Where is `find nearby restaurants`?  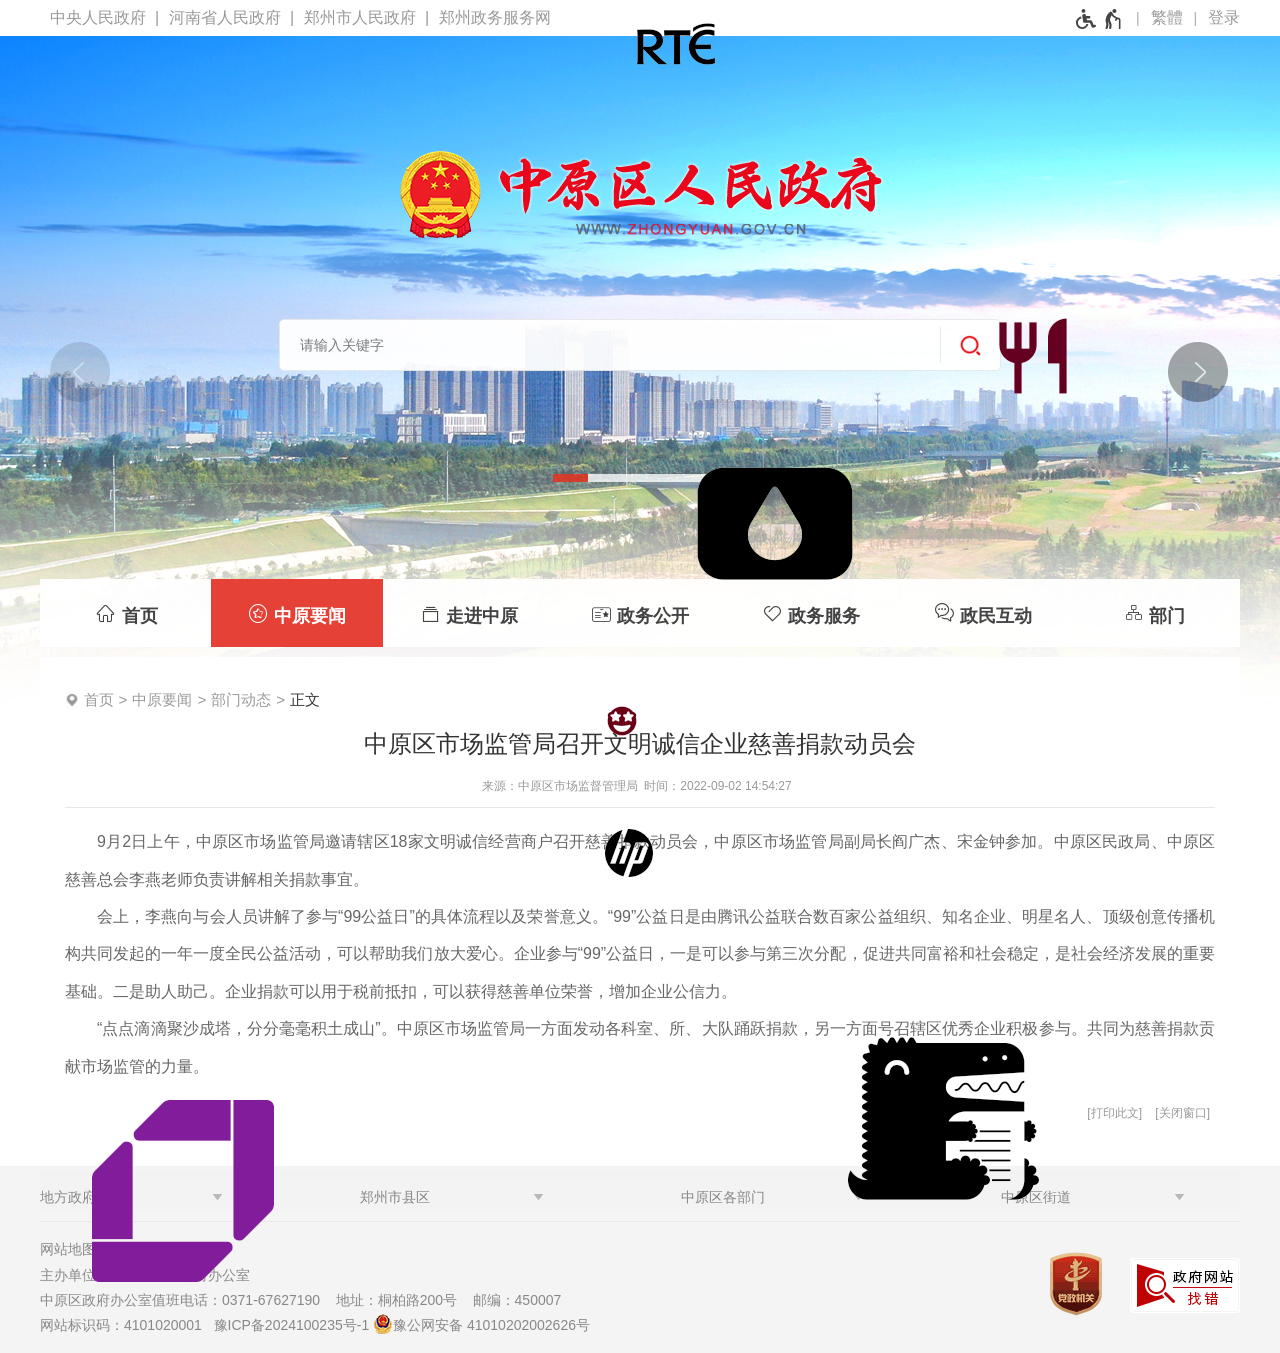 find nearby restaurants is located at coordinates (1033, 356).